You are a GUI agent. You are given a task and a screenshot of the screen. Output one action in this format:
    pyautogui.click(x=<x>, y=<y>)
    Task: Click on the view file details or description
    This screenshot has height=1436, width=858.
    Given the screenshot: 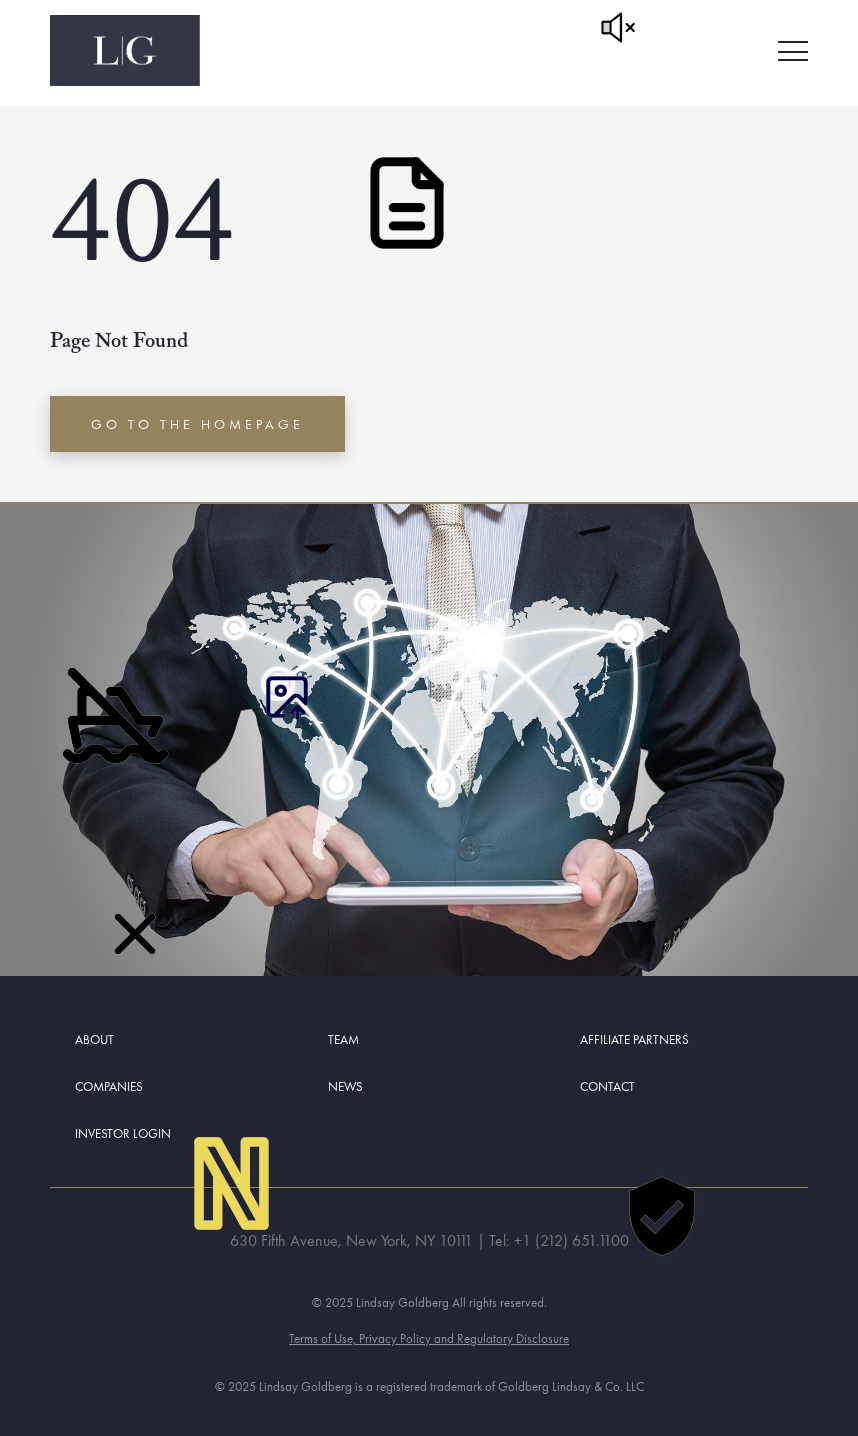 What is the action you would take?
    pyautogui.click(x=407, y=203)
    